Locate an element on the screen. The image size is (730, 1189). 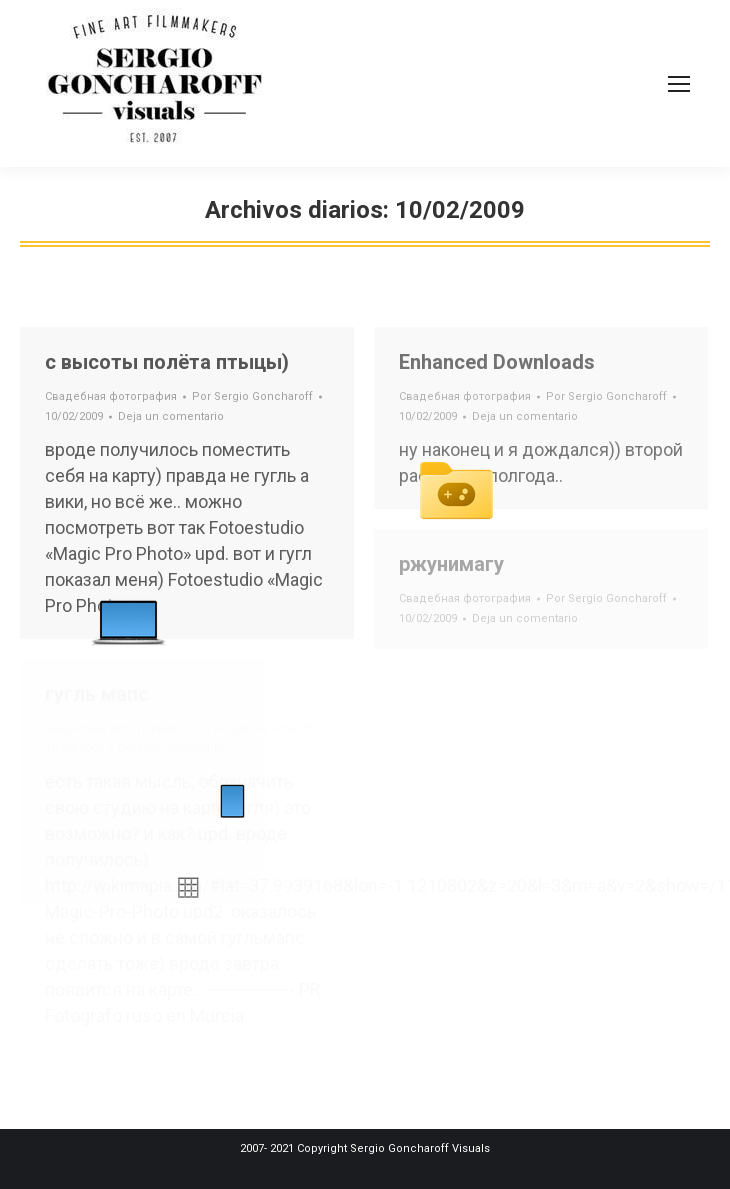
open your games folder is located at coordinates (456, 492).